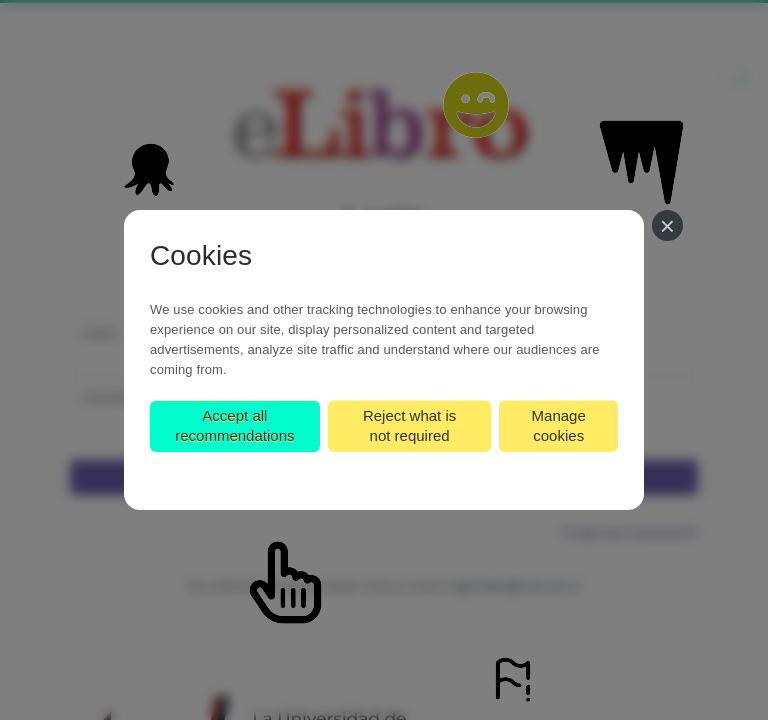 This screenshot has height=720, width=768. What do you see at coordinates (513, 678) in the screenshot?
I see `report or flag content with an urgent issue` at bounding box center [513, 678].